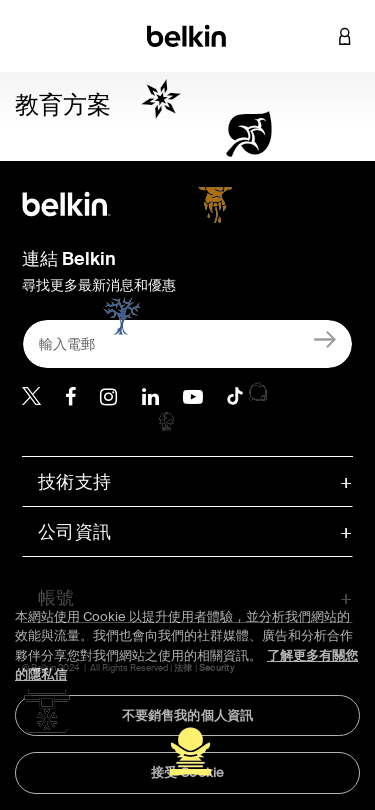  What do you see at coordinates (190, 751) in the screenshot?
I see `access shrine or spiritual location features` at bounding box center [190, 751].